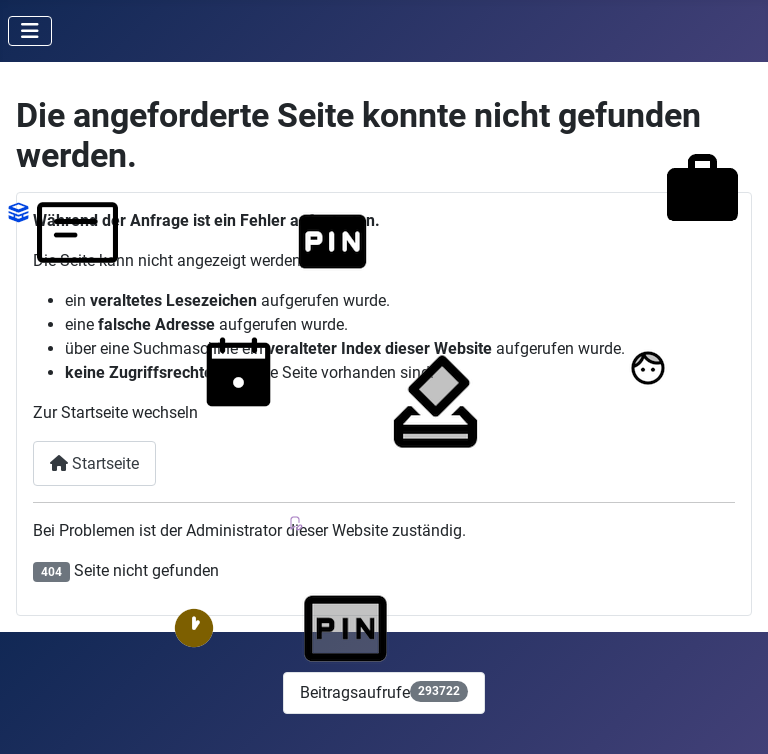 The height and width of the screenshot is (754, 768). I want to click on cast your vote or submit a ballot, so click(435, 401).